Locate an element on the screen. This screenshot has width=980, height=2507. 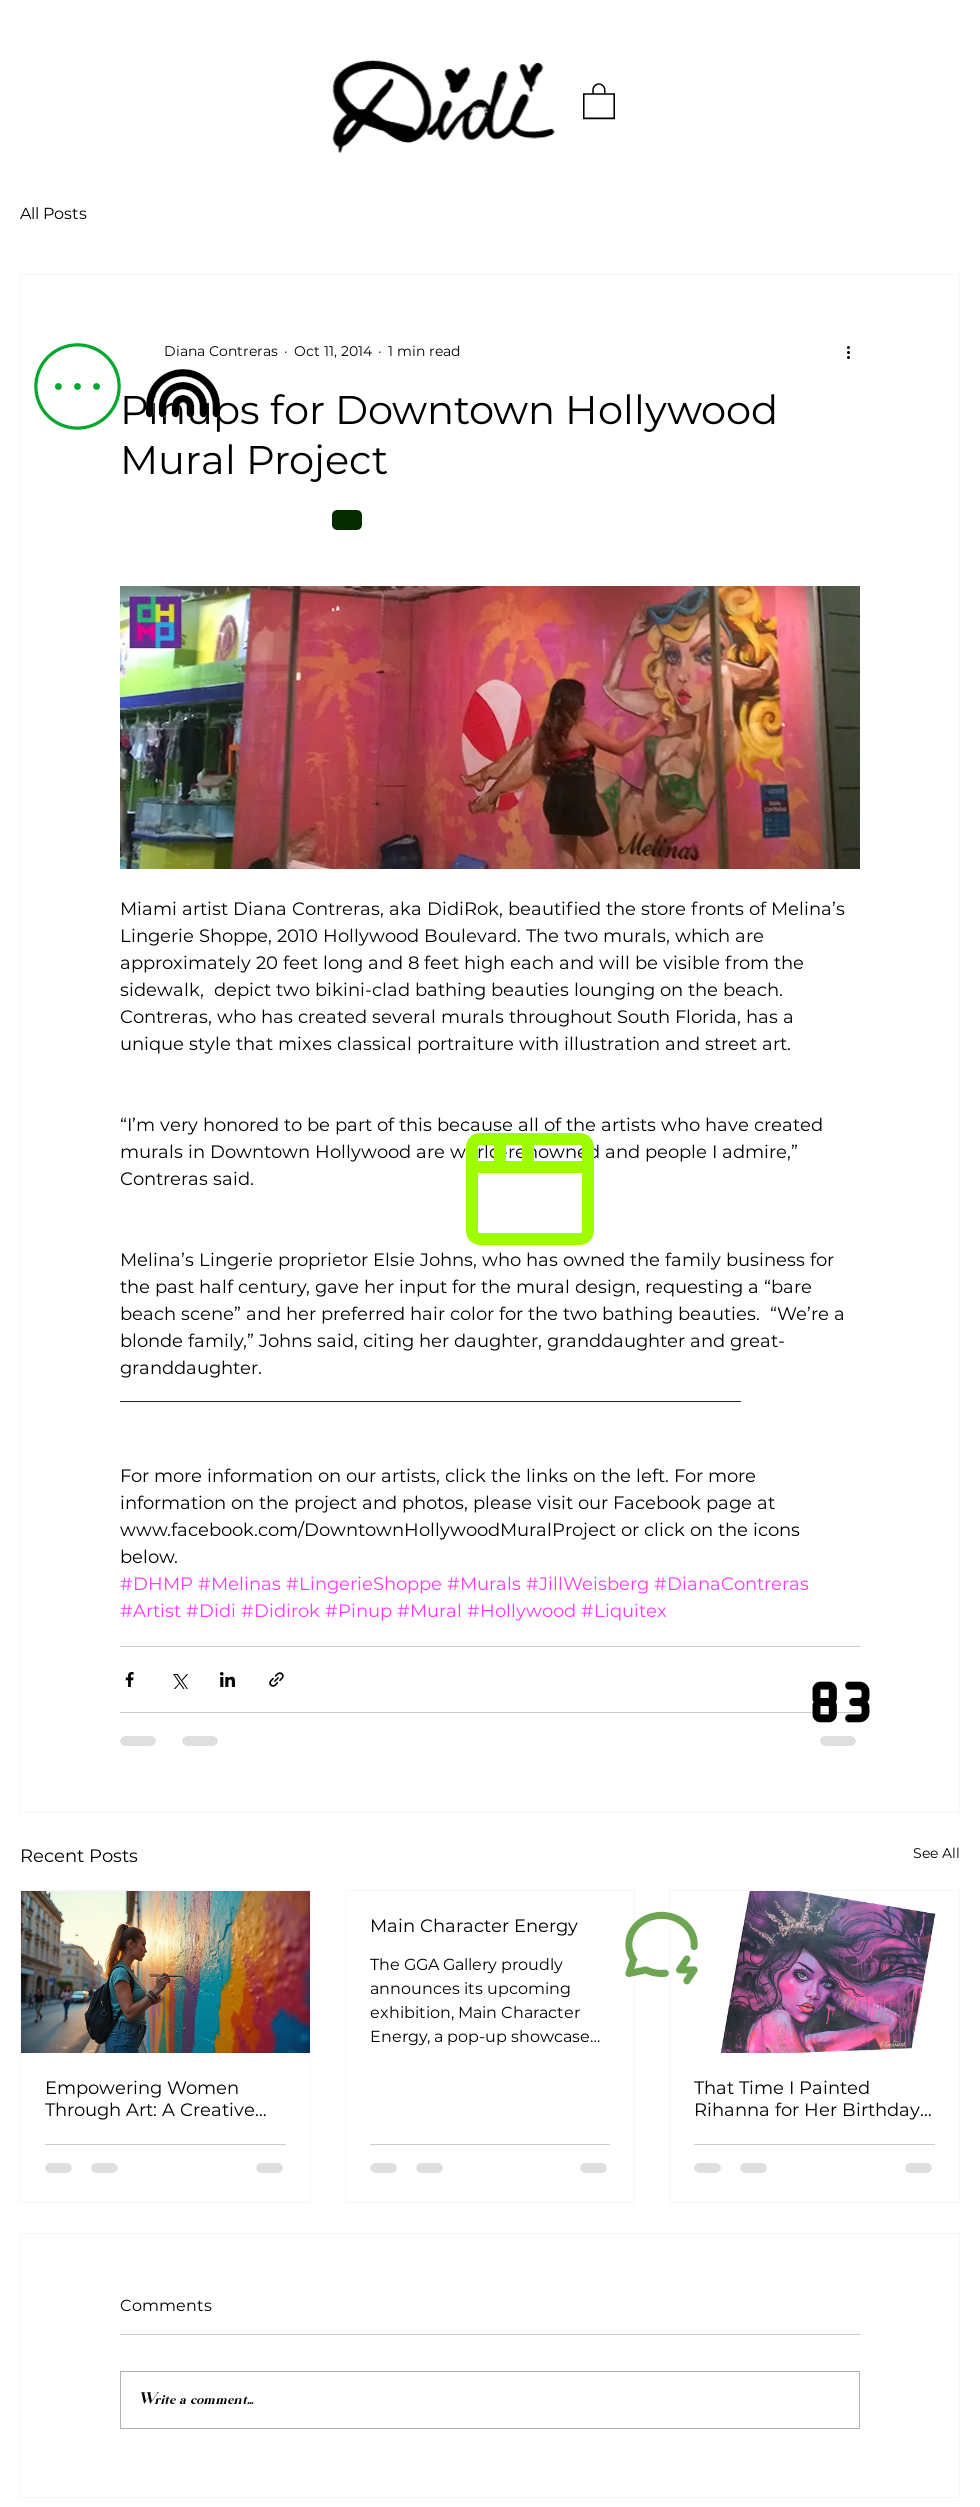
indicates LGBTQ+ pride or inclusivity features is located at coordinates (183, 395).